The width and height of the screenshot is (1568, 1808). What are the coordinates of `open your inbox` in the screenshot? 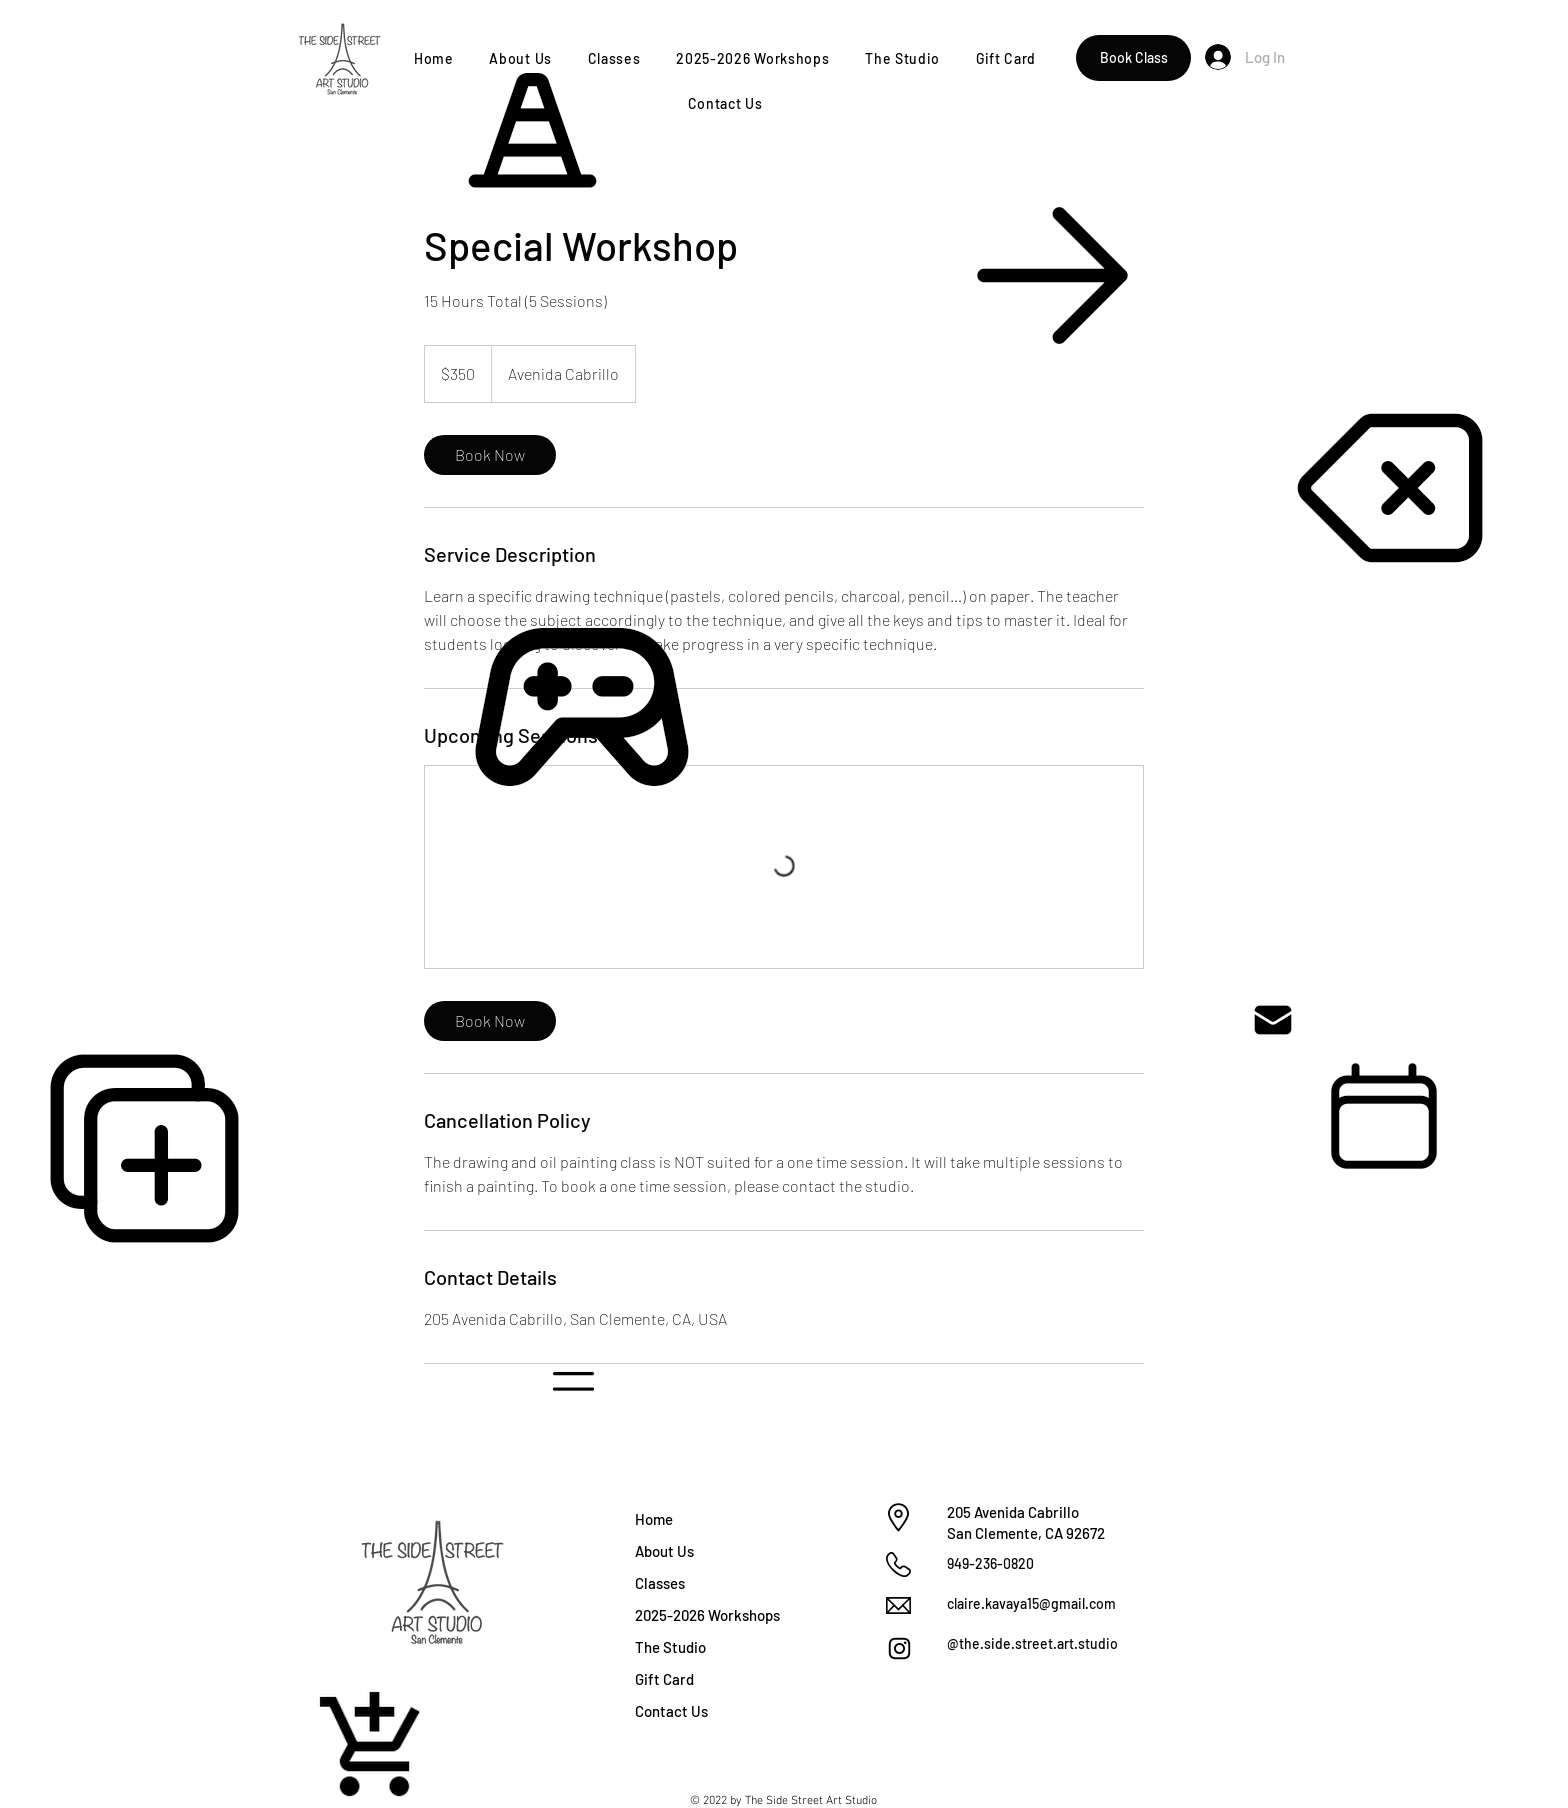 It's located at (1273, 1020).